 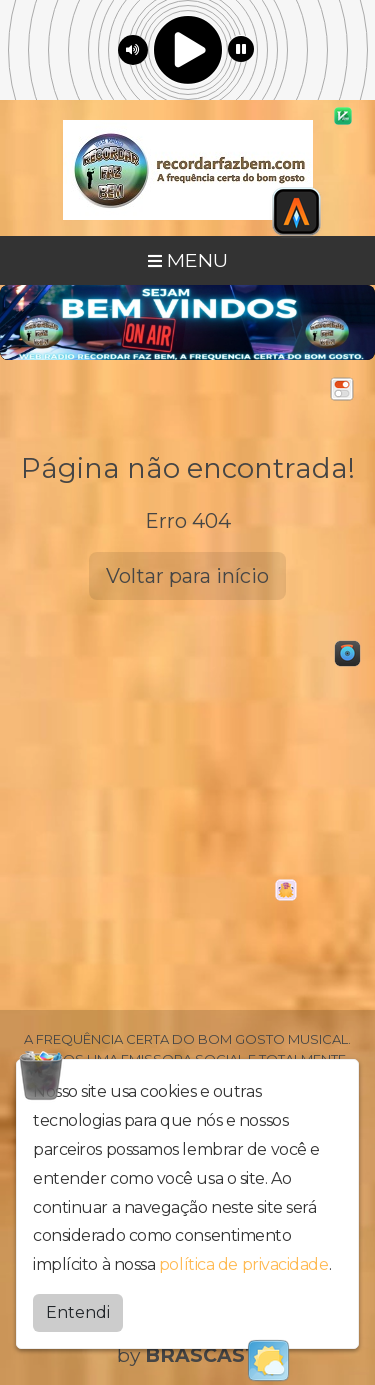 I want to click on open trash to view deleted files, so click(x=41, y=1076).